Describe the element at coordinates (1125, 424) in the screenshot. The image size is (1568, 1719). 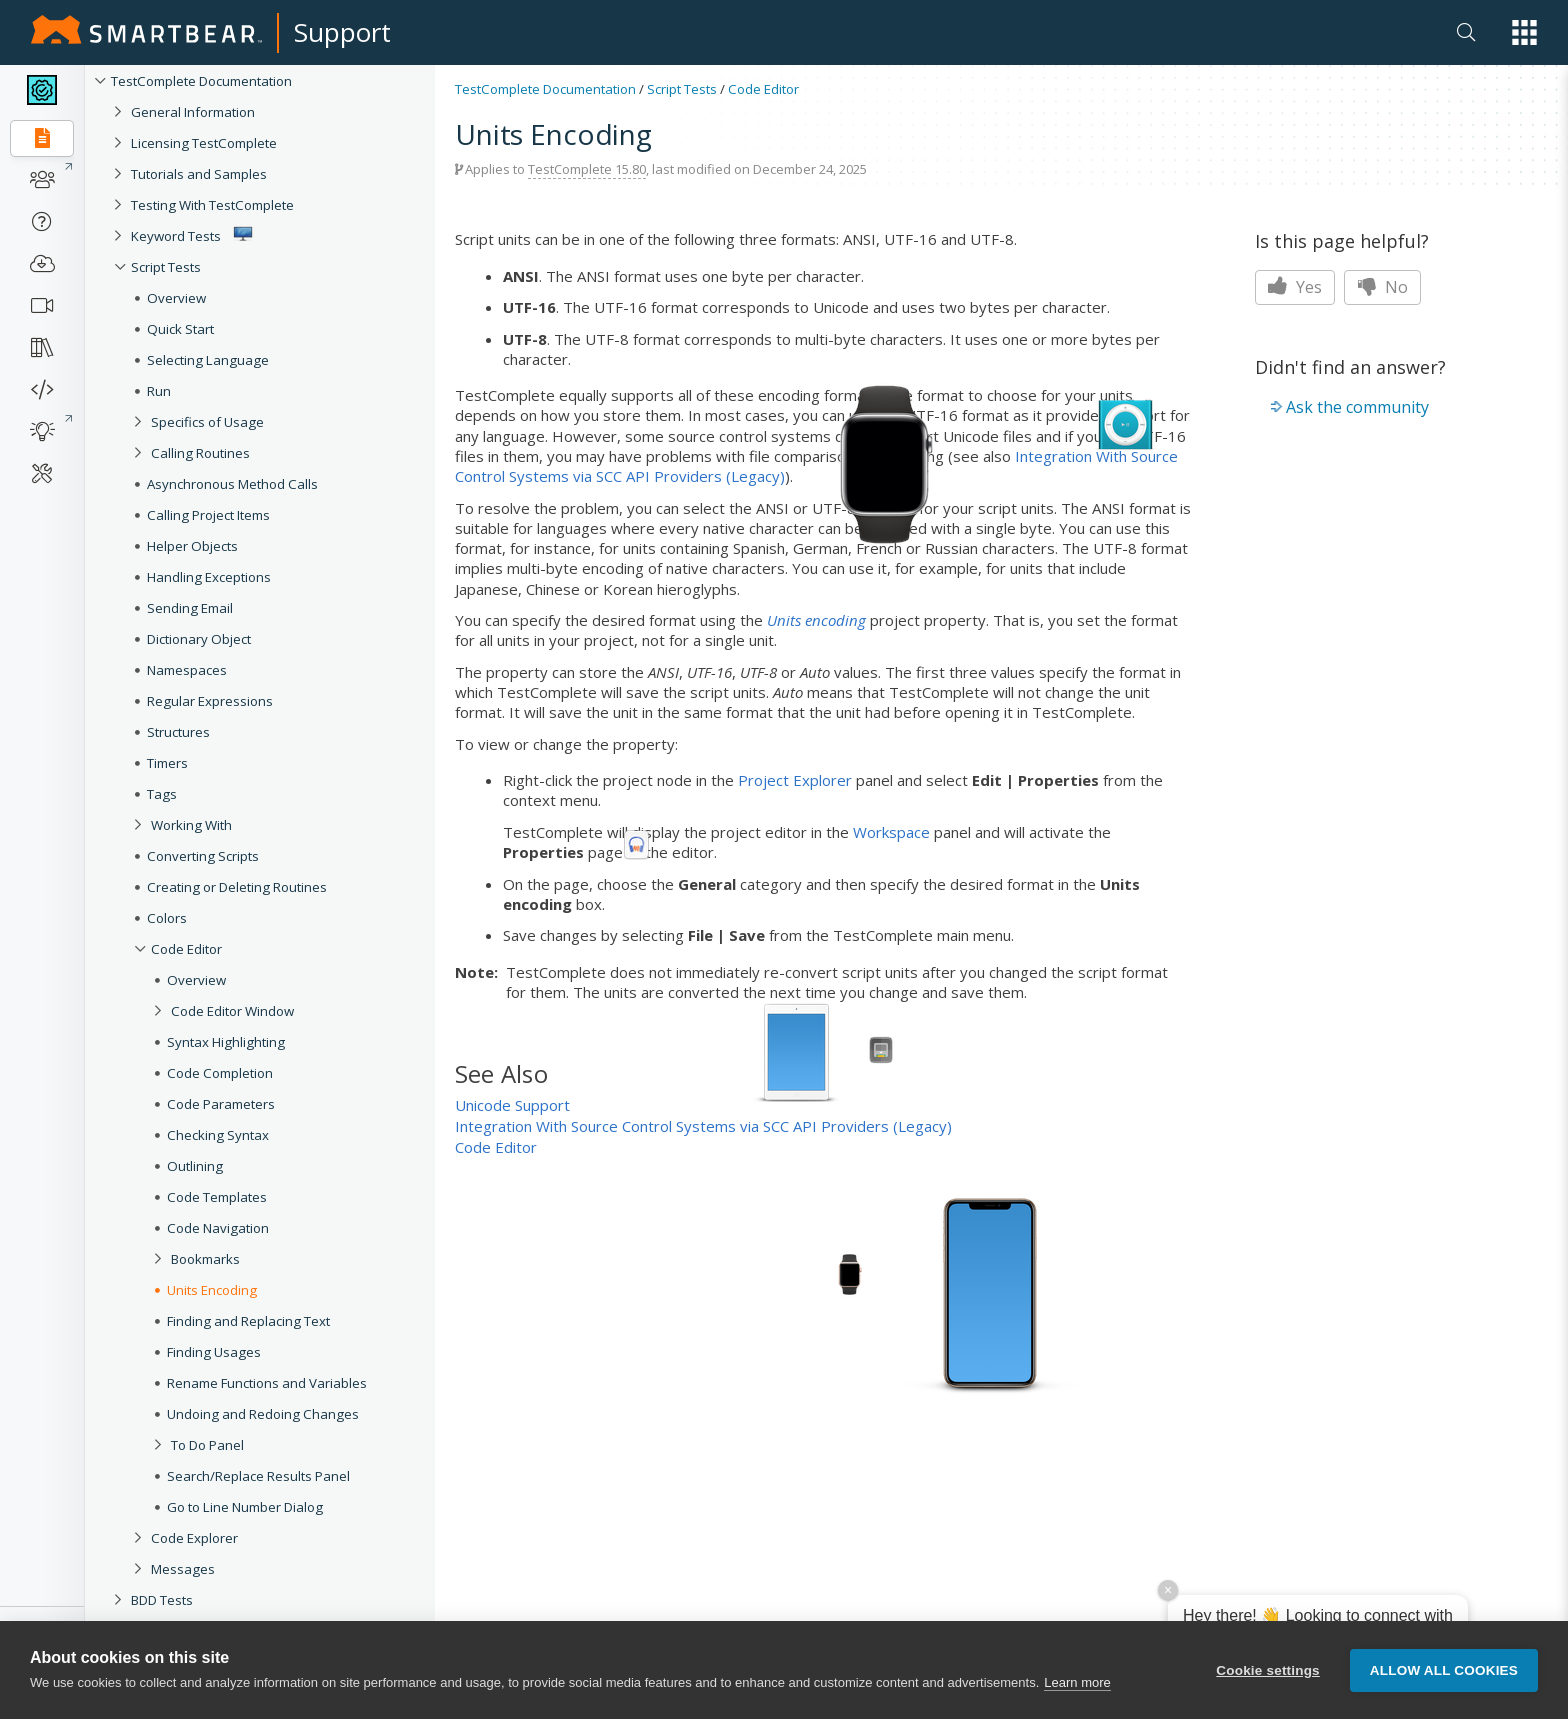
I see `iPod shuffle device connected` at that location.